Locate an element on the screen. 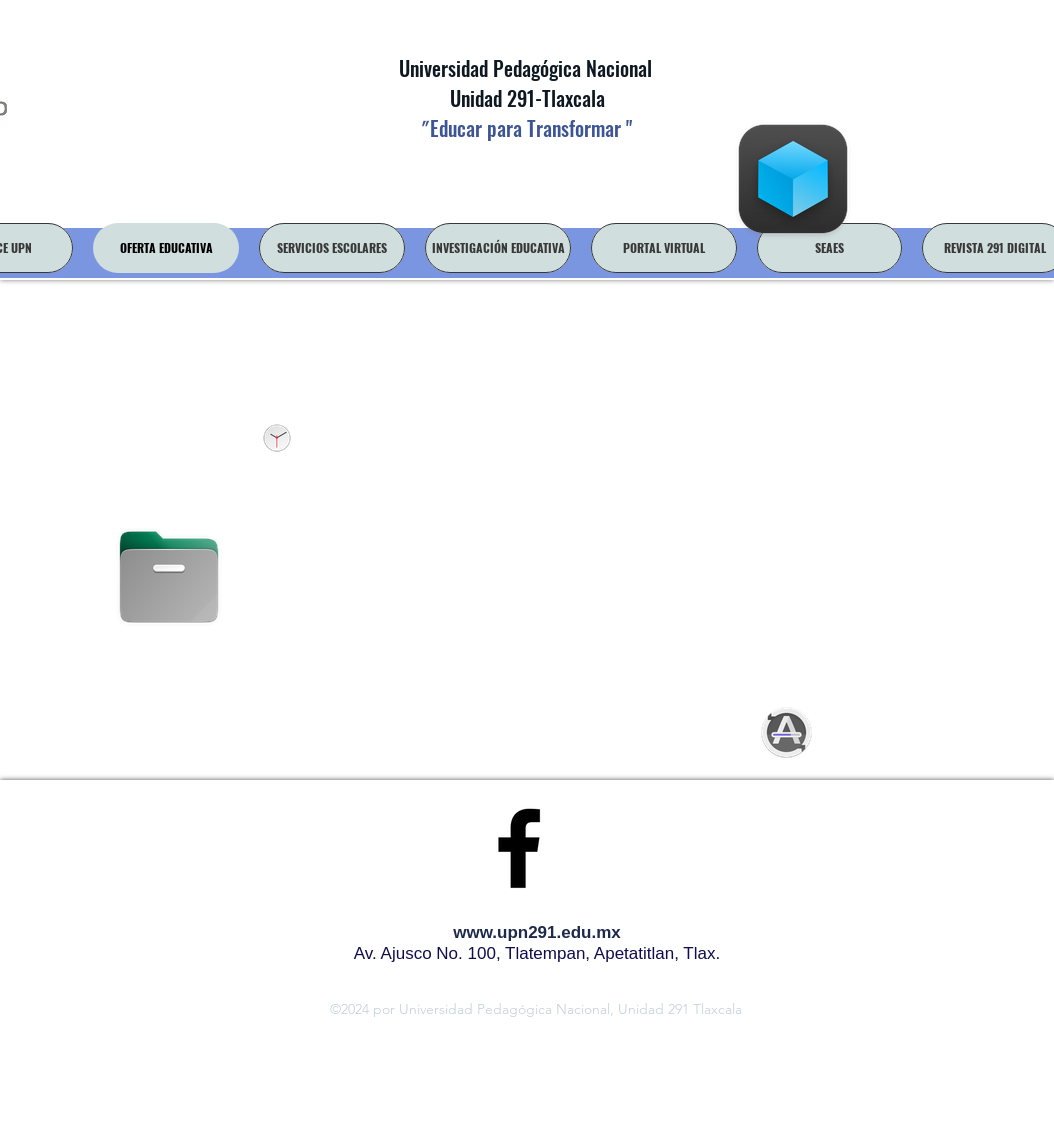 This screenshot has height=1123, width=1054. open date and time settings is located at coordinates (277, 438).